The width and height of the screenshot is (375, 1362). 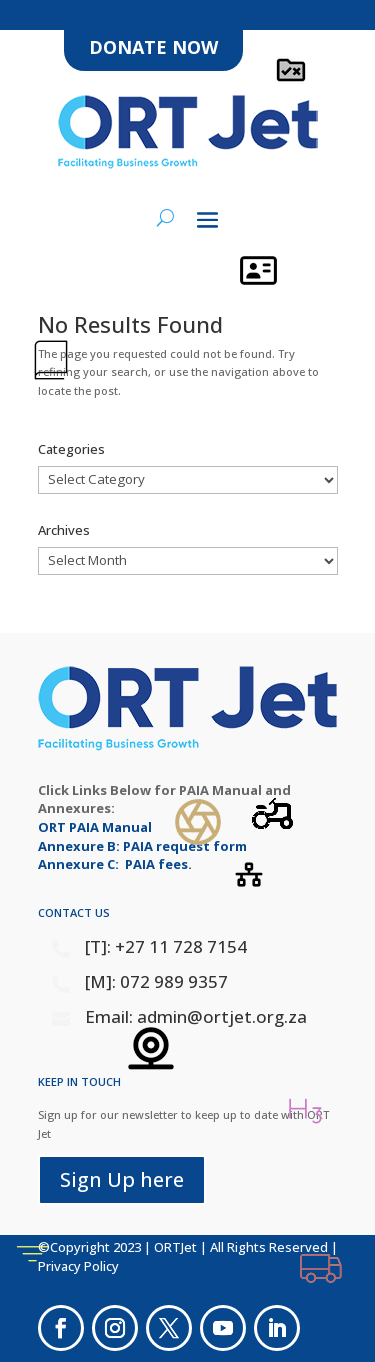 I want to click on open a book or reading view, so click(x=51, y=360).